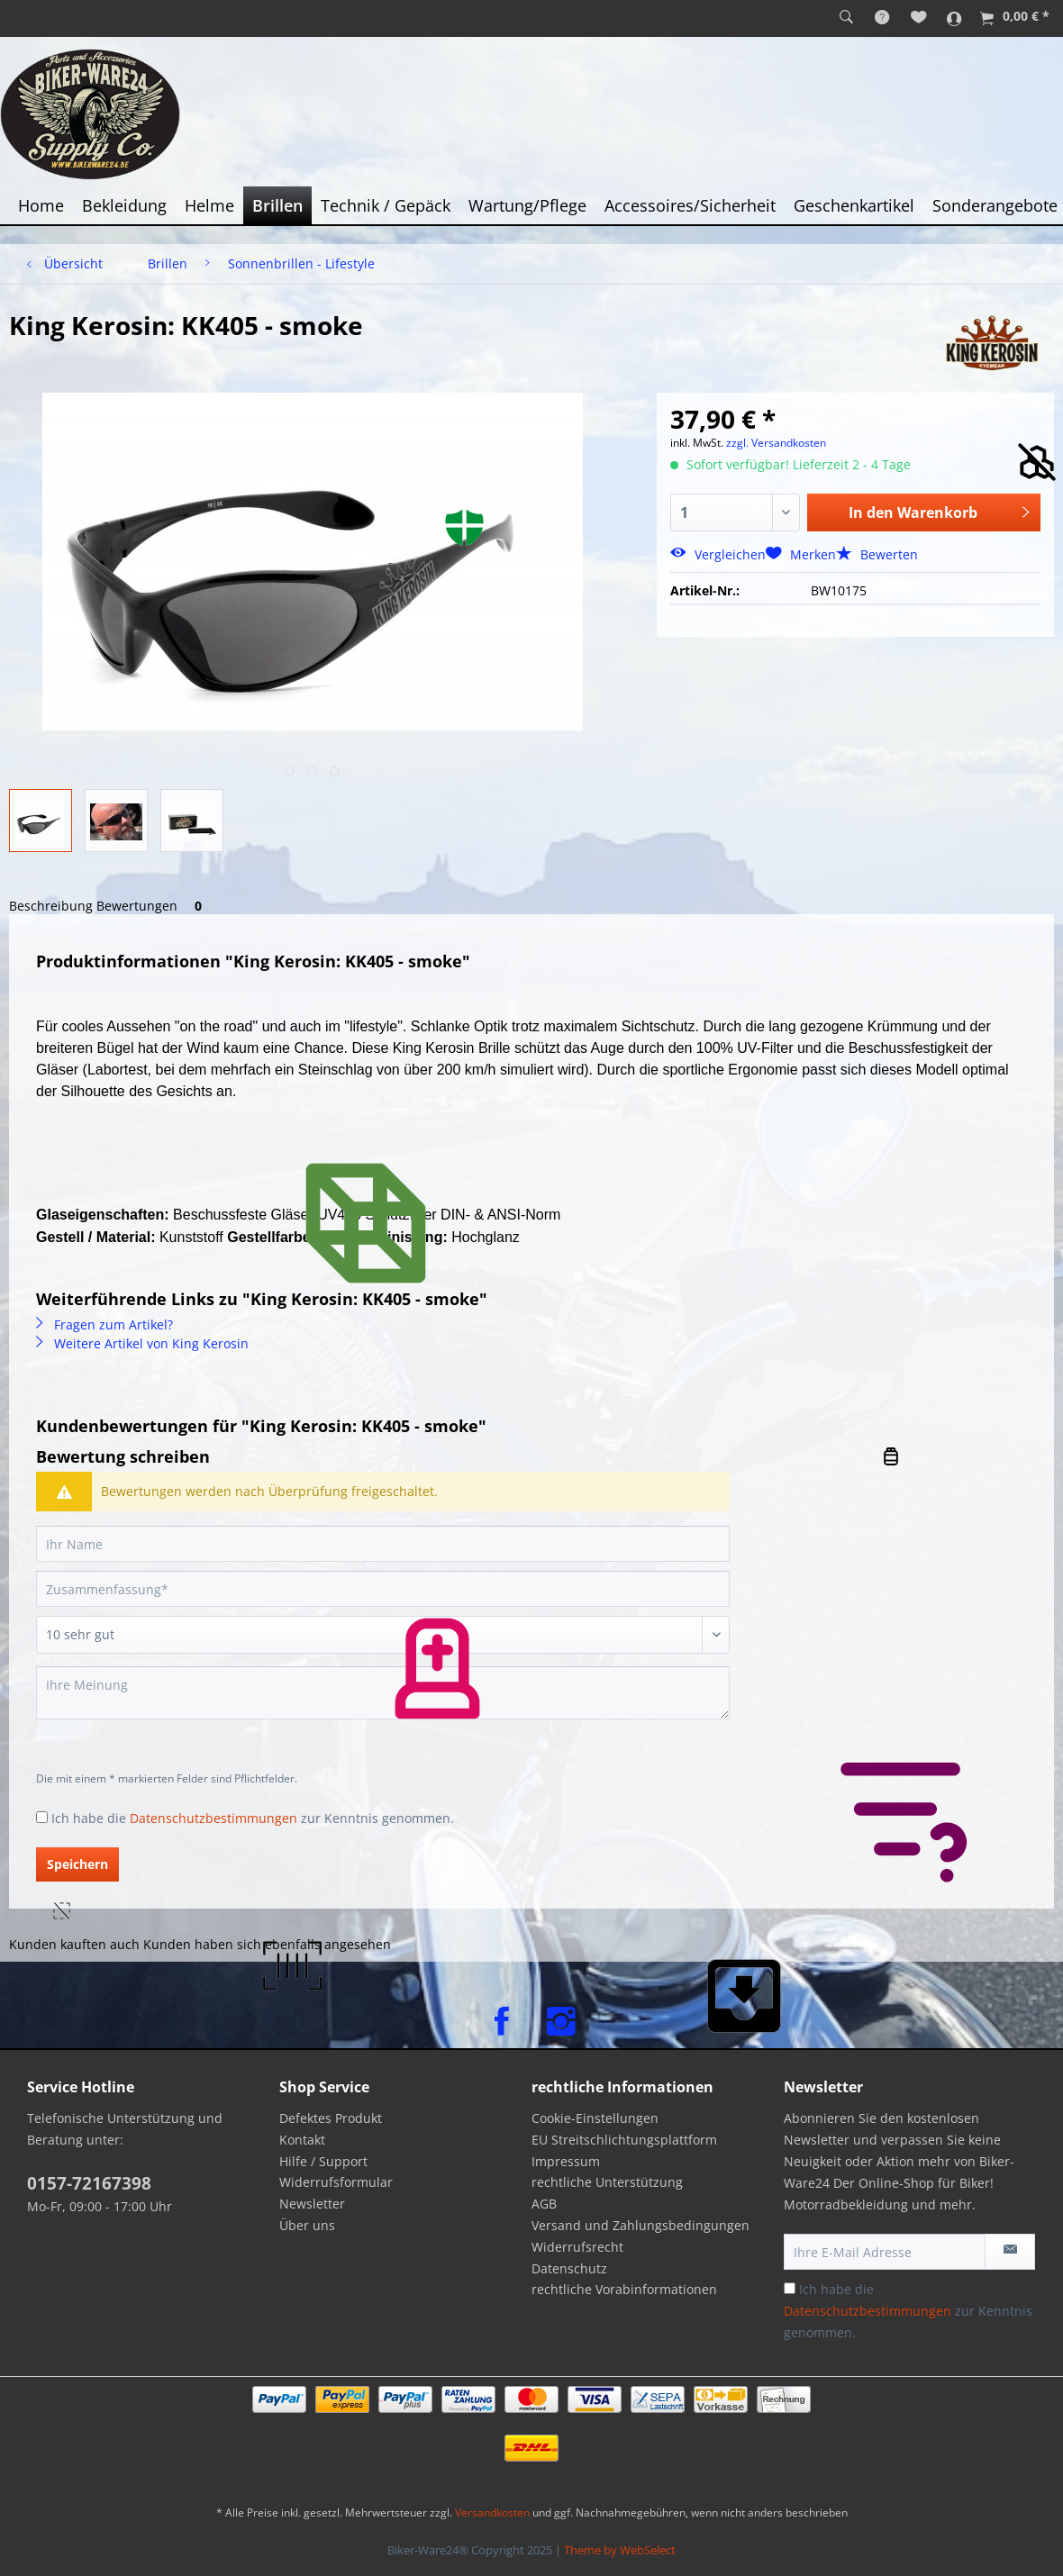 This screenshot has width=1063, height=2576. What do you see at coordinates (900, 1809) in the screenshot?
I see `filter settings need attention or review` at bounding box center [900, 1809].